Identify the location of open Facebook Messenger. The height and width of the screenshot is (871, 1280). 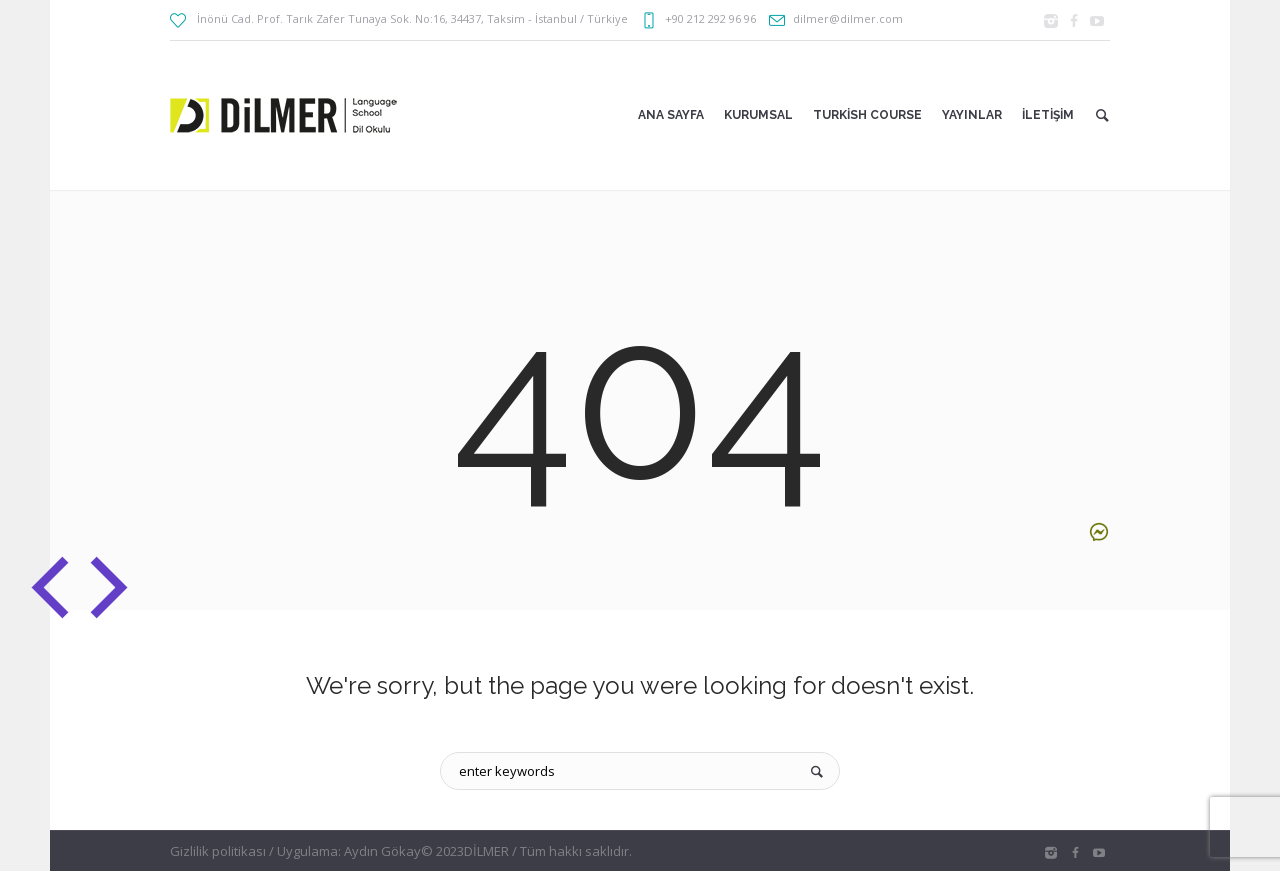
(1099, 532).